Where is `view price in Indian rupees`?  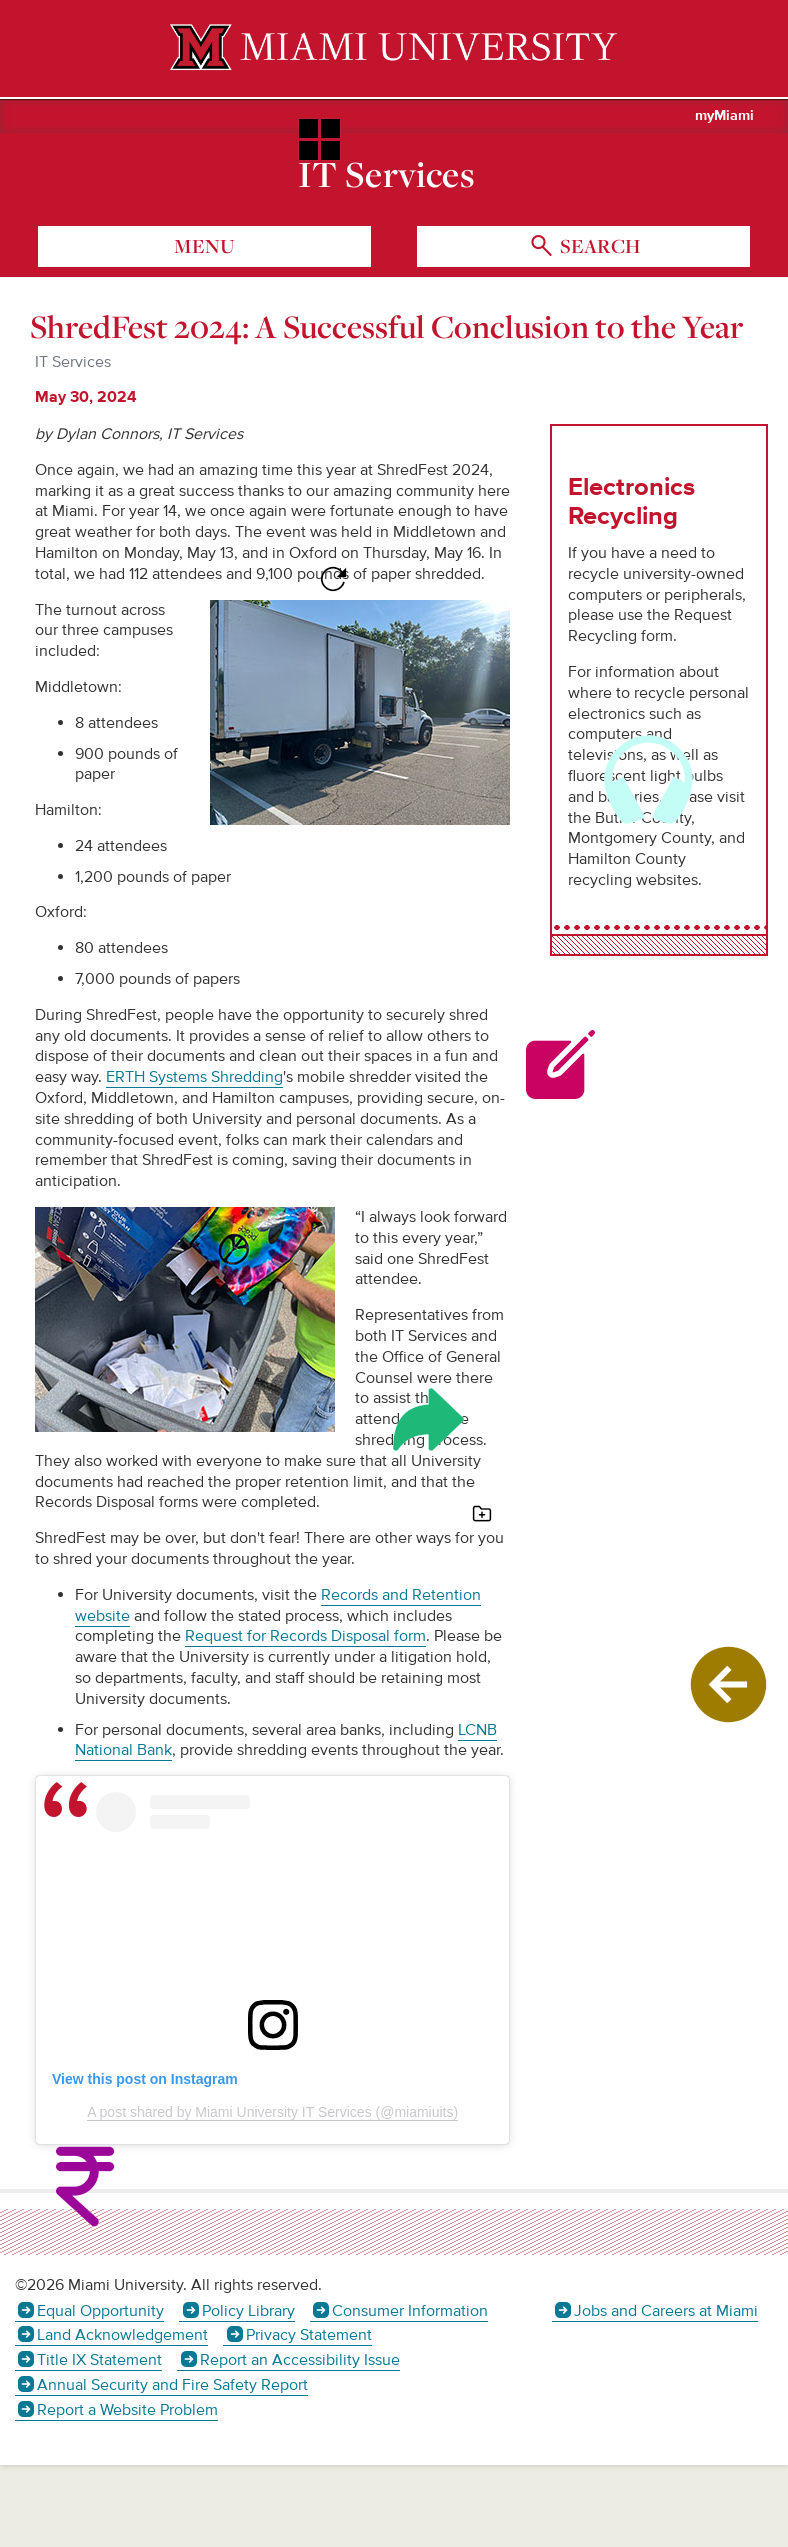 view price in Indian rupees is located at coordinates (82, 2185).